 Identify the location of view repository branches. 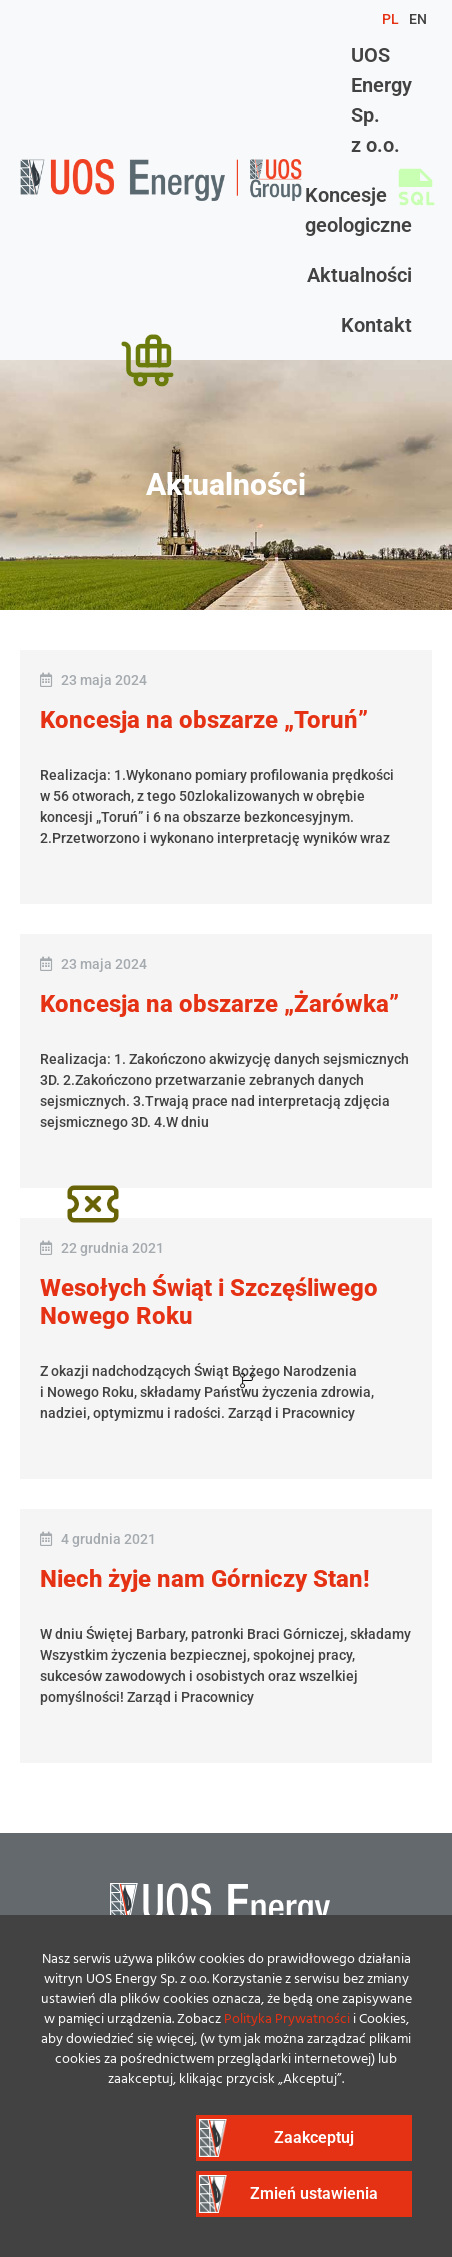
(246, 1380).